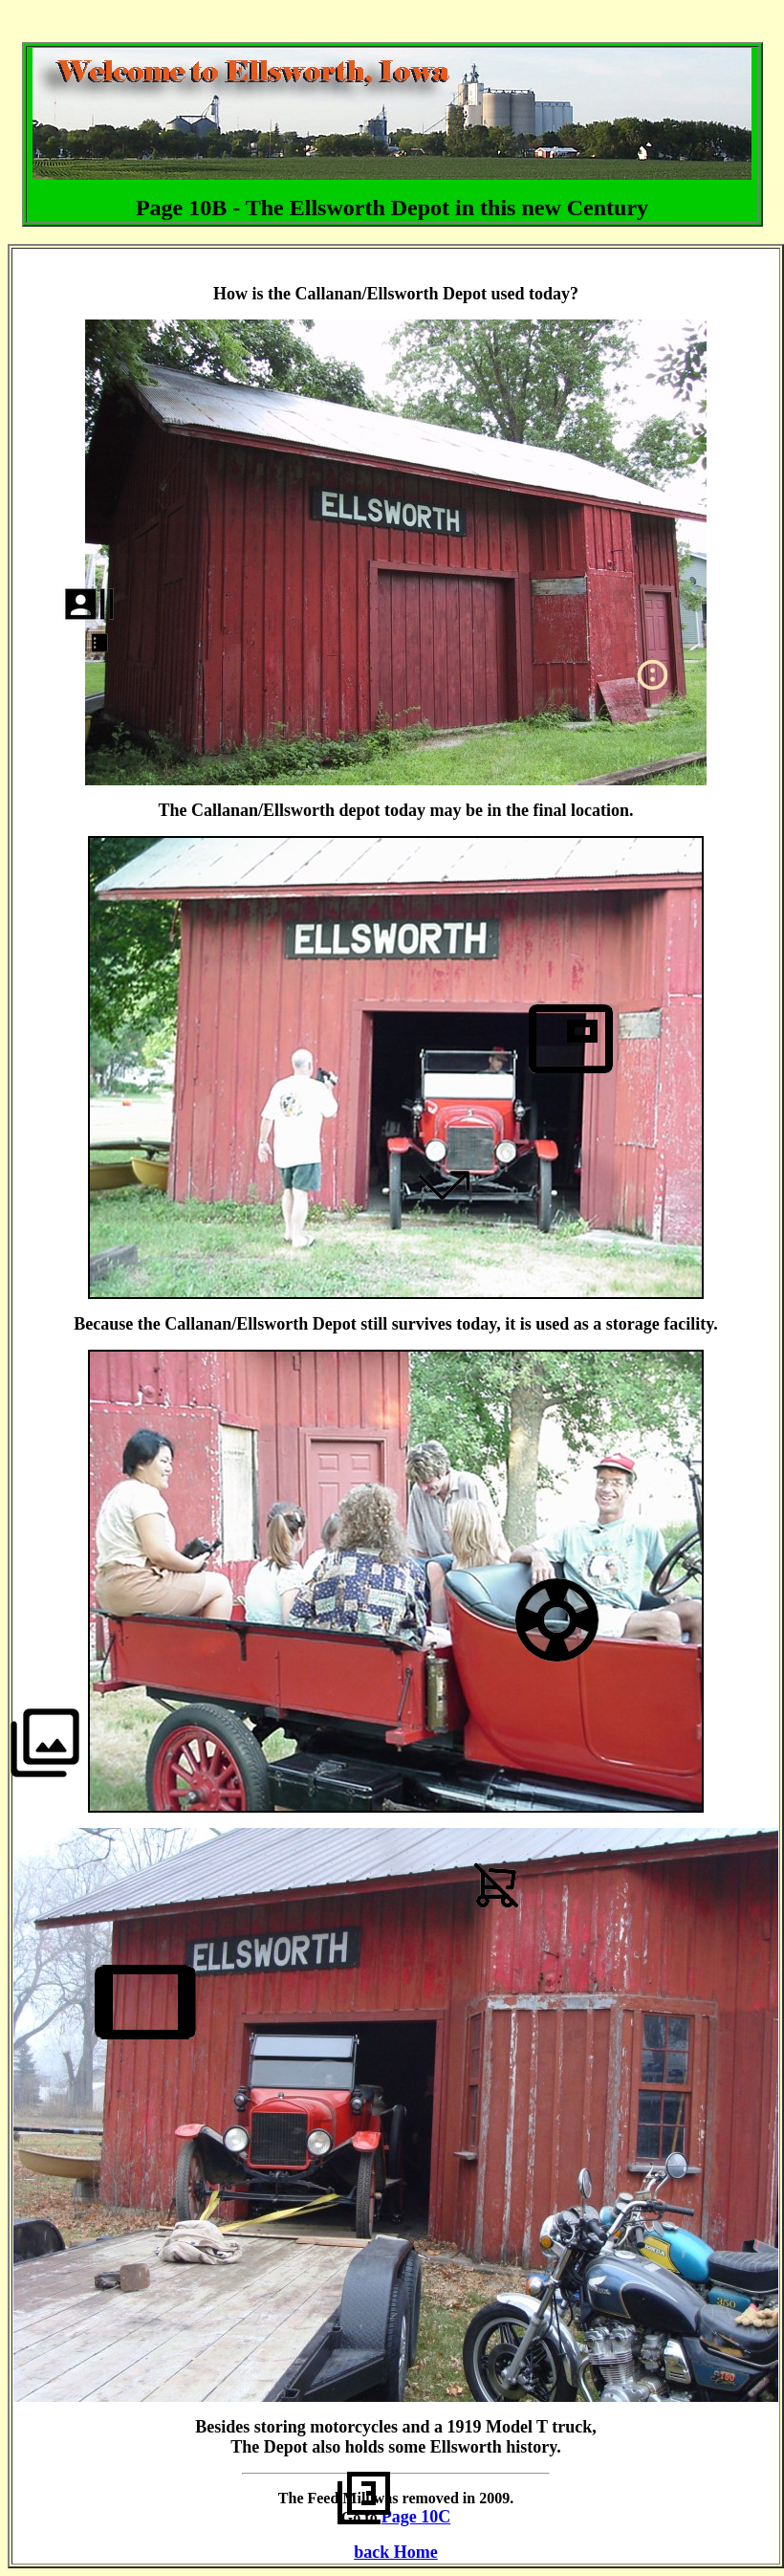 This screenshot has height=2576, width=784. Describe the element at coordinates (363, 2498) in the screenshot. I see `apply filter preset 3` at that location.